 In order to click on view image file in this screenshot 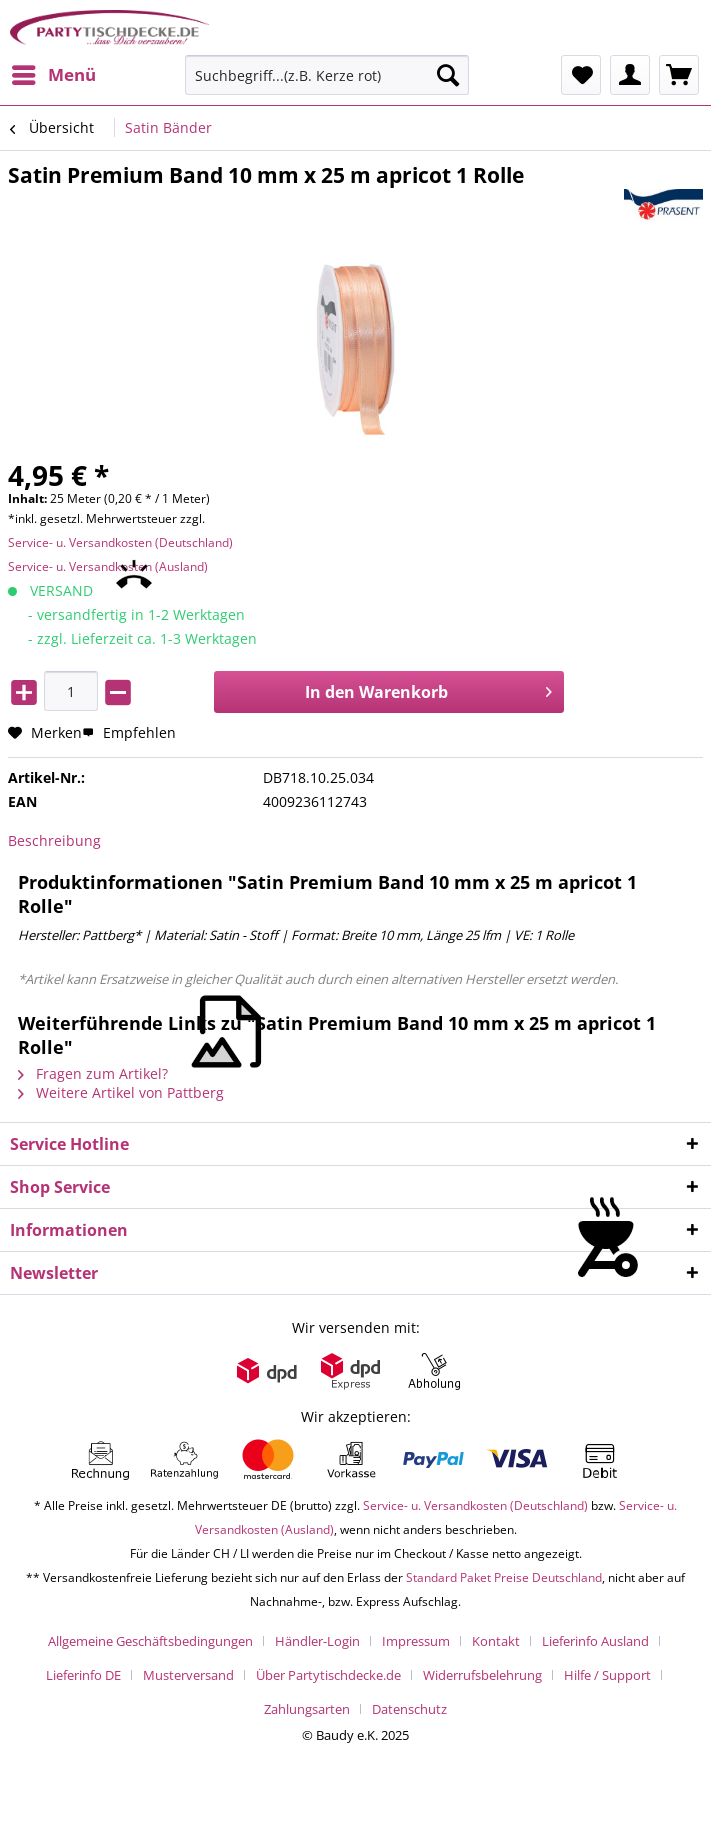, I will do `click(230, 1031)`.